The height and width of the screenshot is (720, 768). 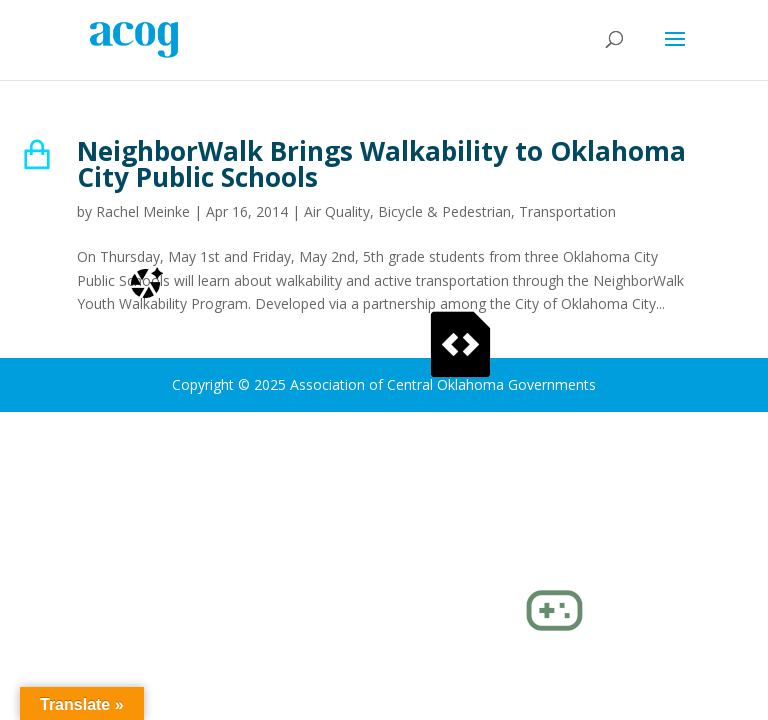 What do you see at coordinates (37, 155) in the screenshot?
I see `view your shopping cart` at bounding box center [37, 155].